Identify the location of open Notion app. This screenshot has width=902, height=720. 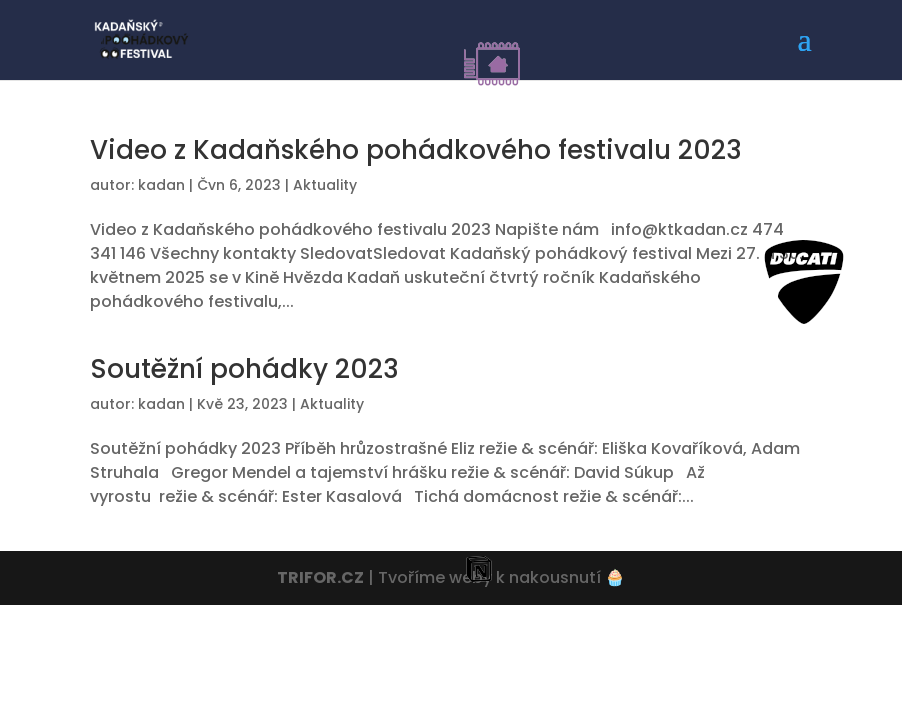
(479, 569).